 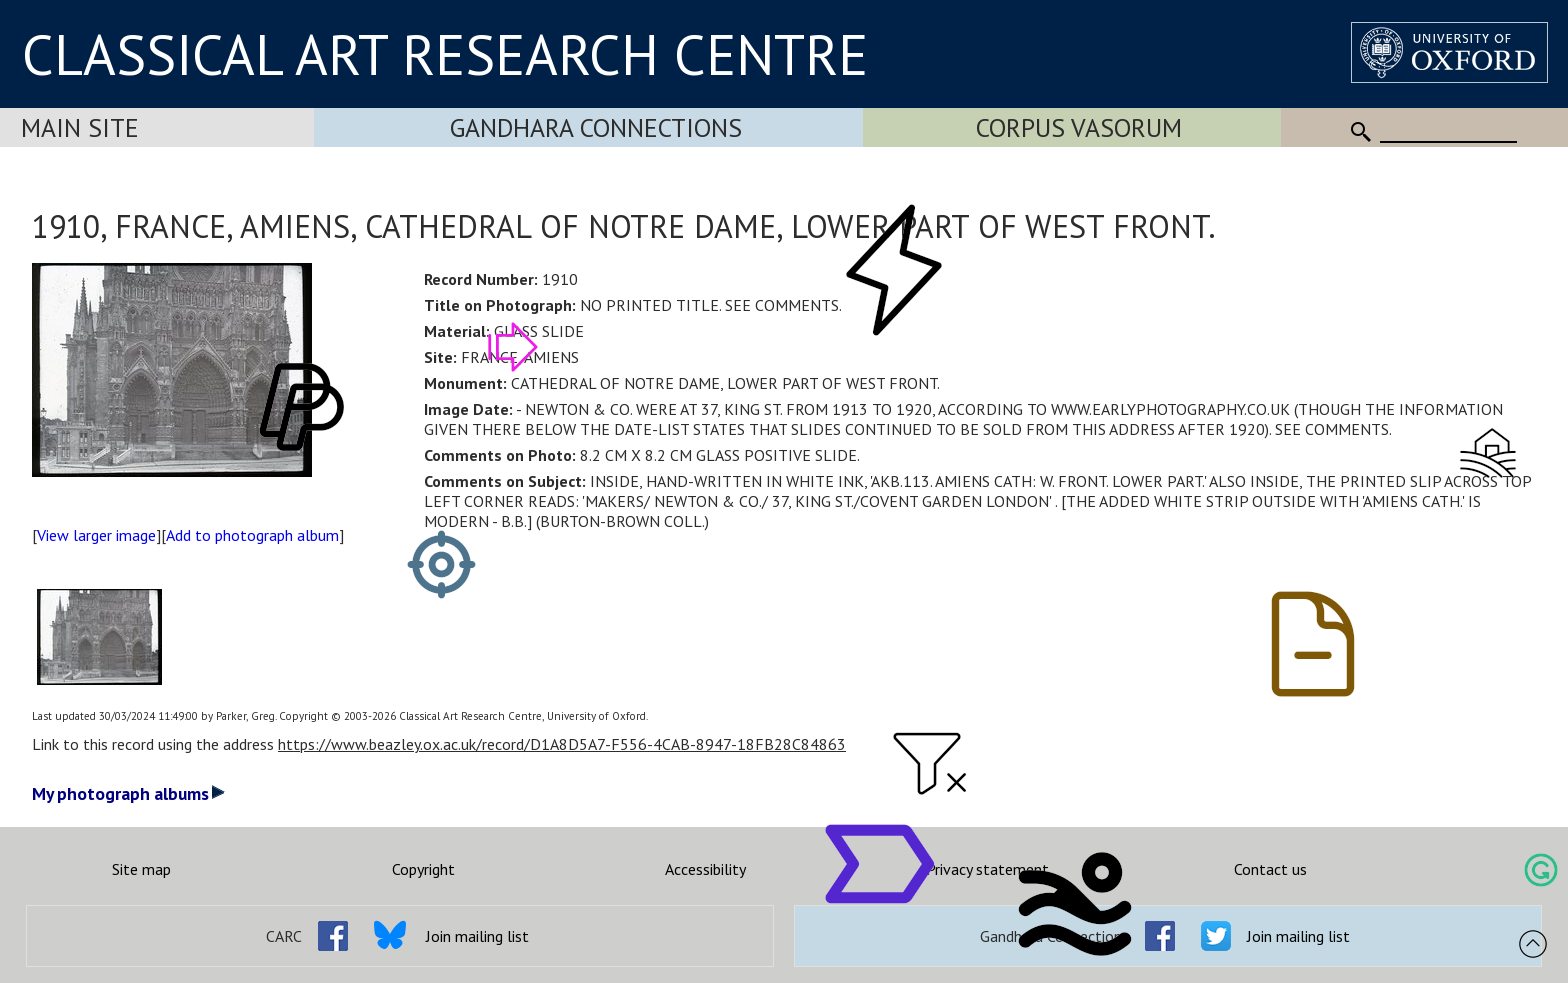 What do you see at coordinates (876, 864) in the screenshot?
I see `add a tag or label to an item` at bounding box center [876, 864].